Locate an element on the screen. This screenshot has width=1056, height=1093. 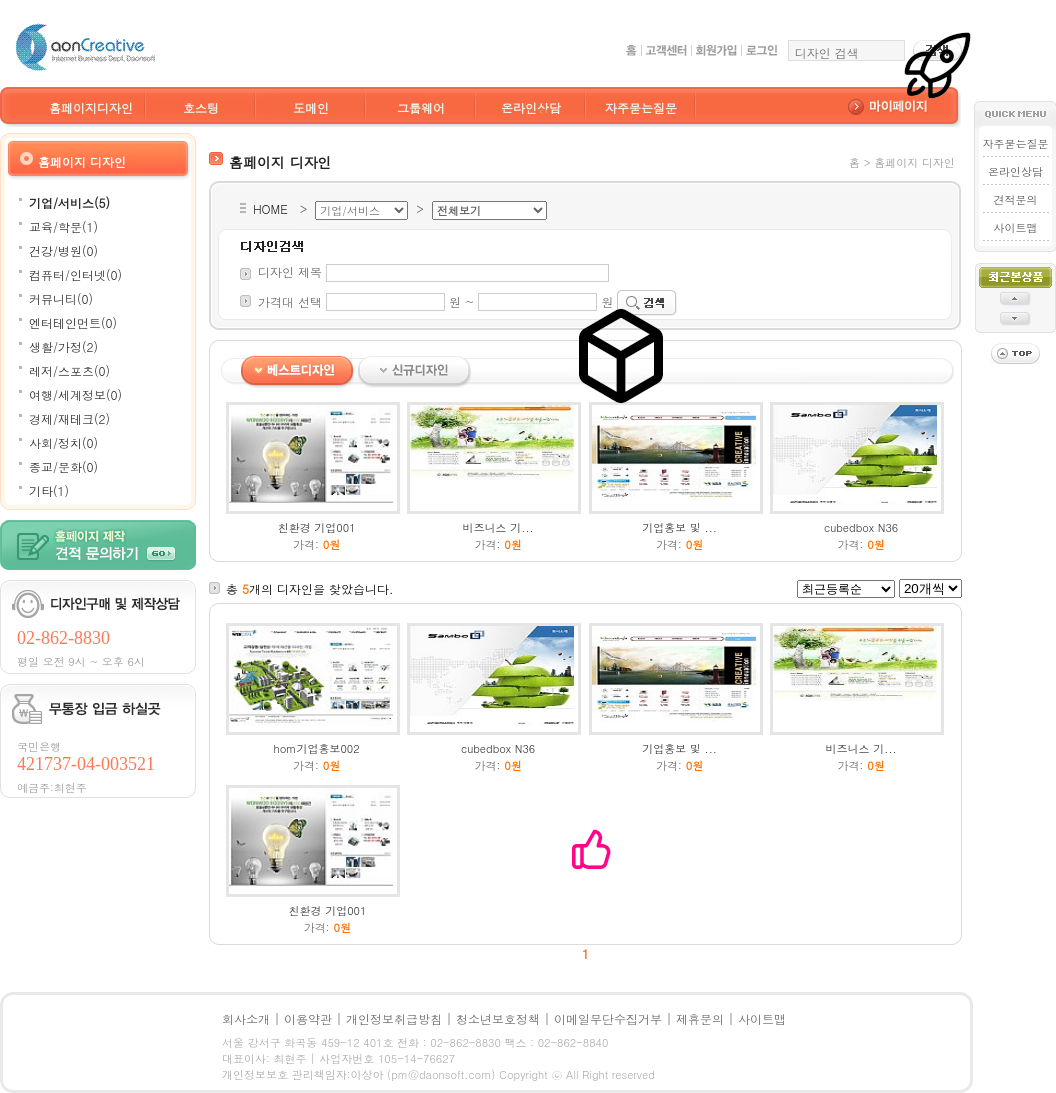
view package or dependency details is located at coordinates (621, 356).